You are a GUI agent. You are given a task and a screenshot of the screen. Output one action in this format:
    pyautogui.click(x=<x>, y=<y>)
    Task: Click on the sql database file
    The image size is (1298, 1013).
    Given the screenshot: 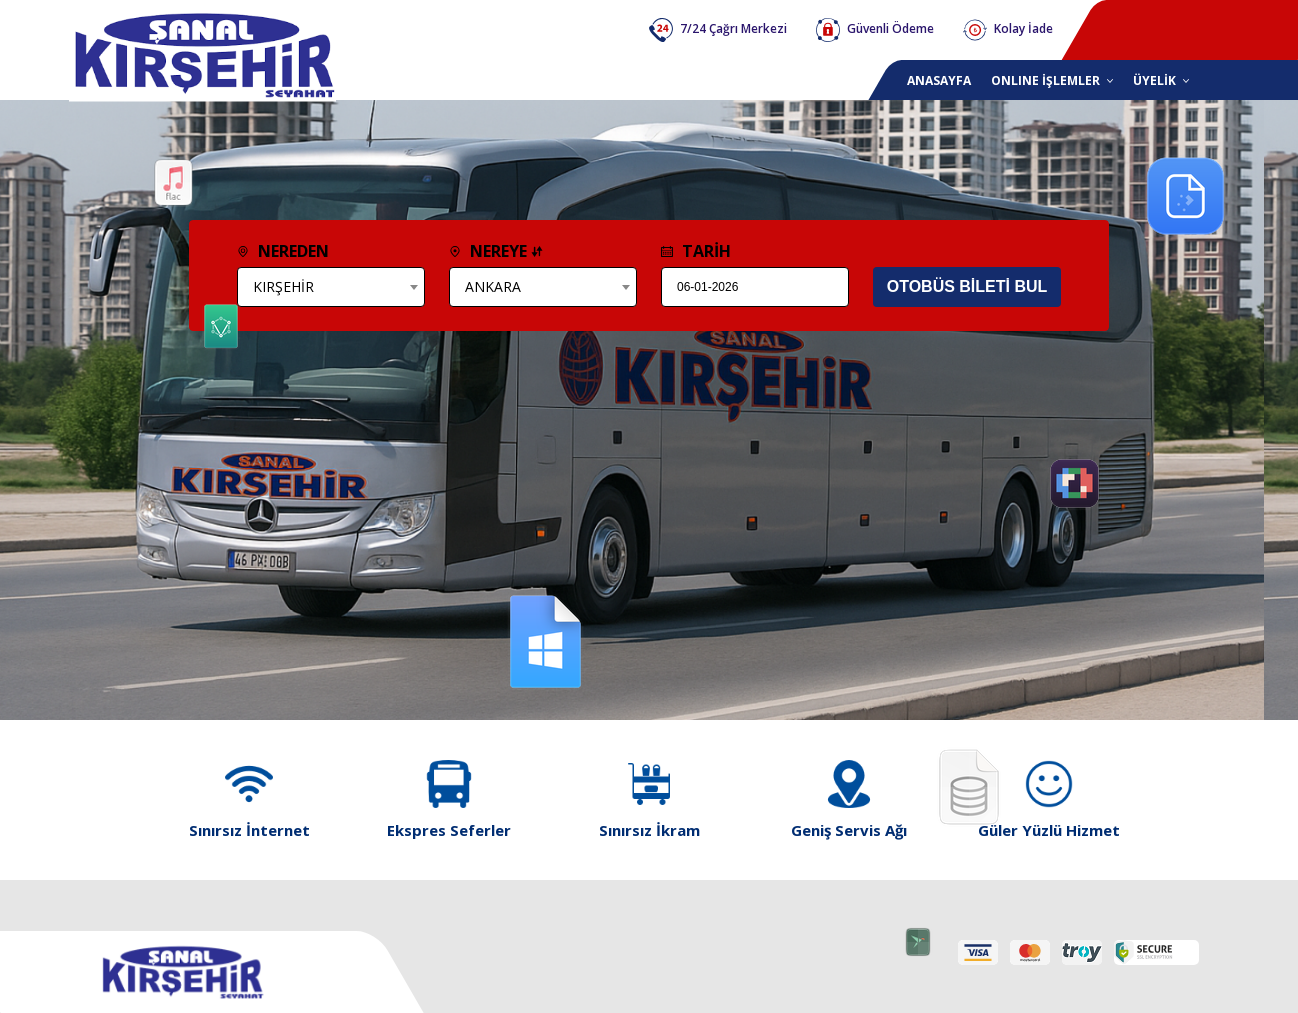 What is the action you would take?
    pyautogui.click(x=969, y=787)
    